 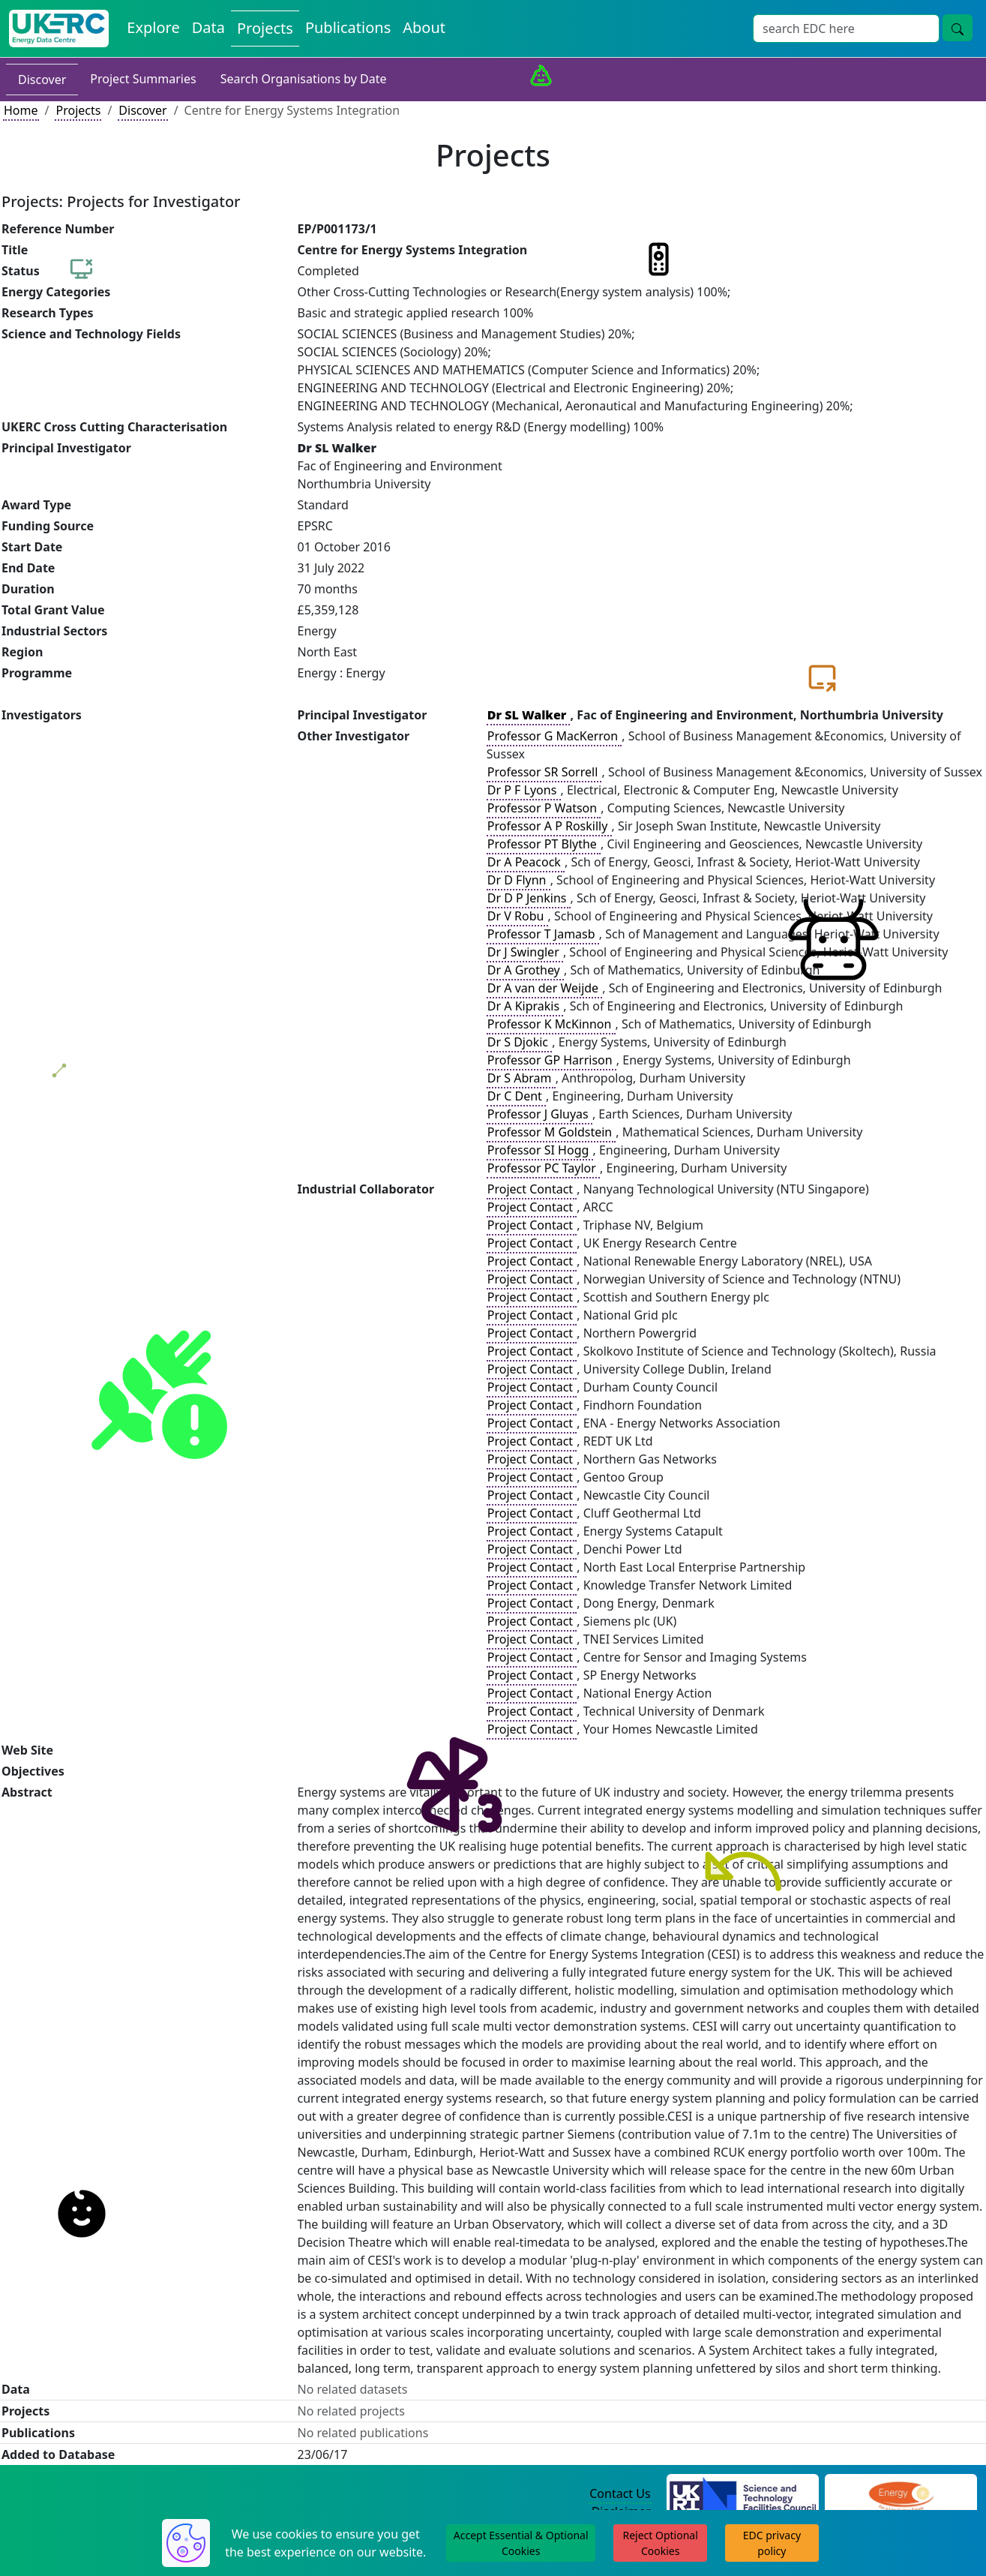 I want to click on set car fan speed to level 3, so click(x=454, y=1785).